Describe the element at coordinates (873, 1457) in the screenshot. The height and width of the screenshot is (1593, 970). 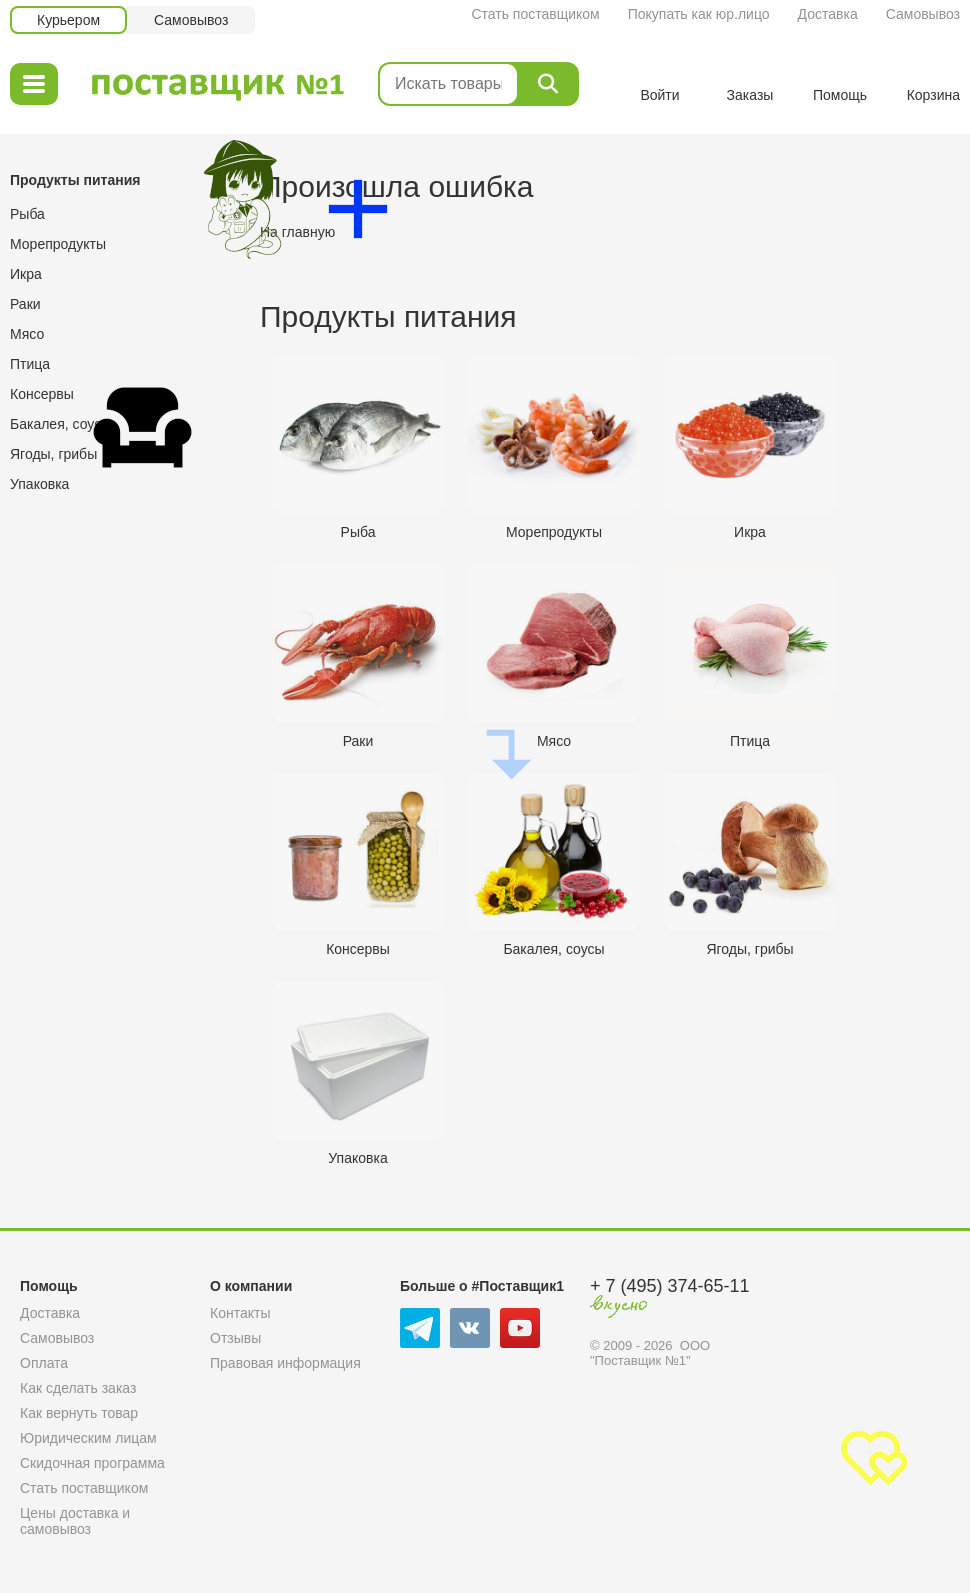
I see `view liked or favorited items` at that location.